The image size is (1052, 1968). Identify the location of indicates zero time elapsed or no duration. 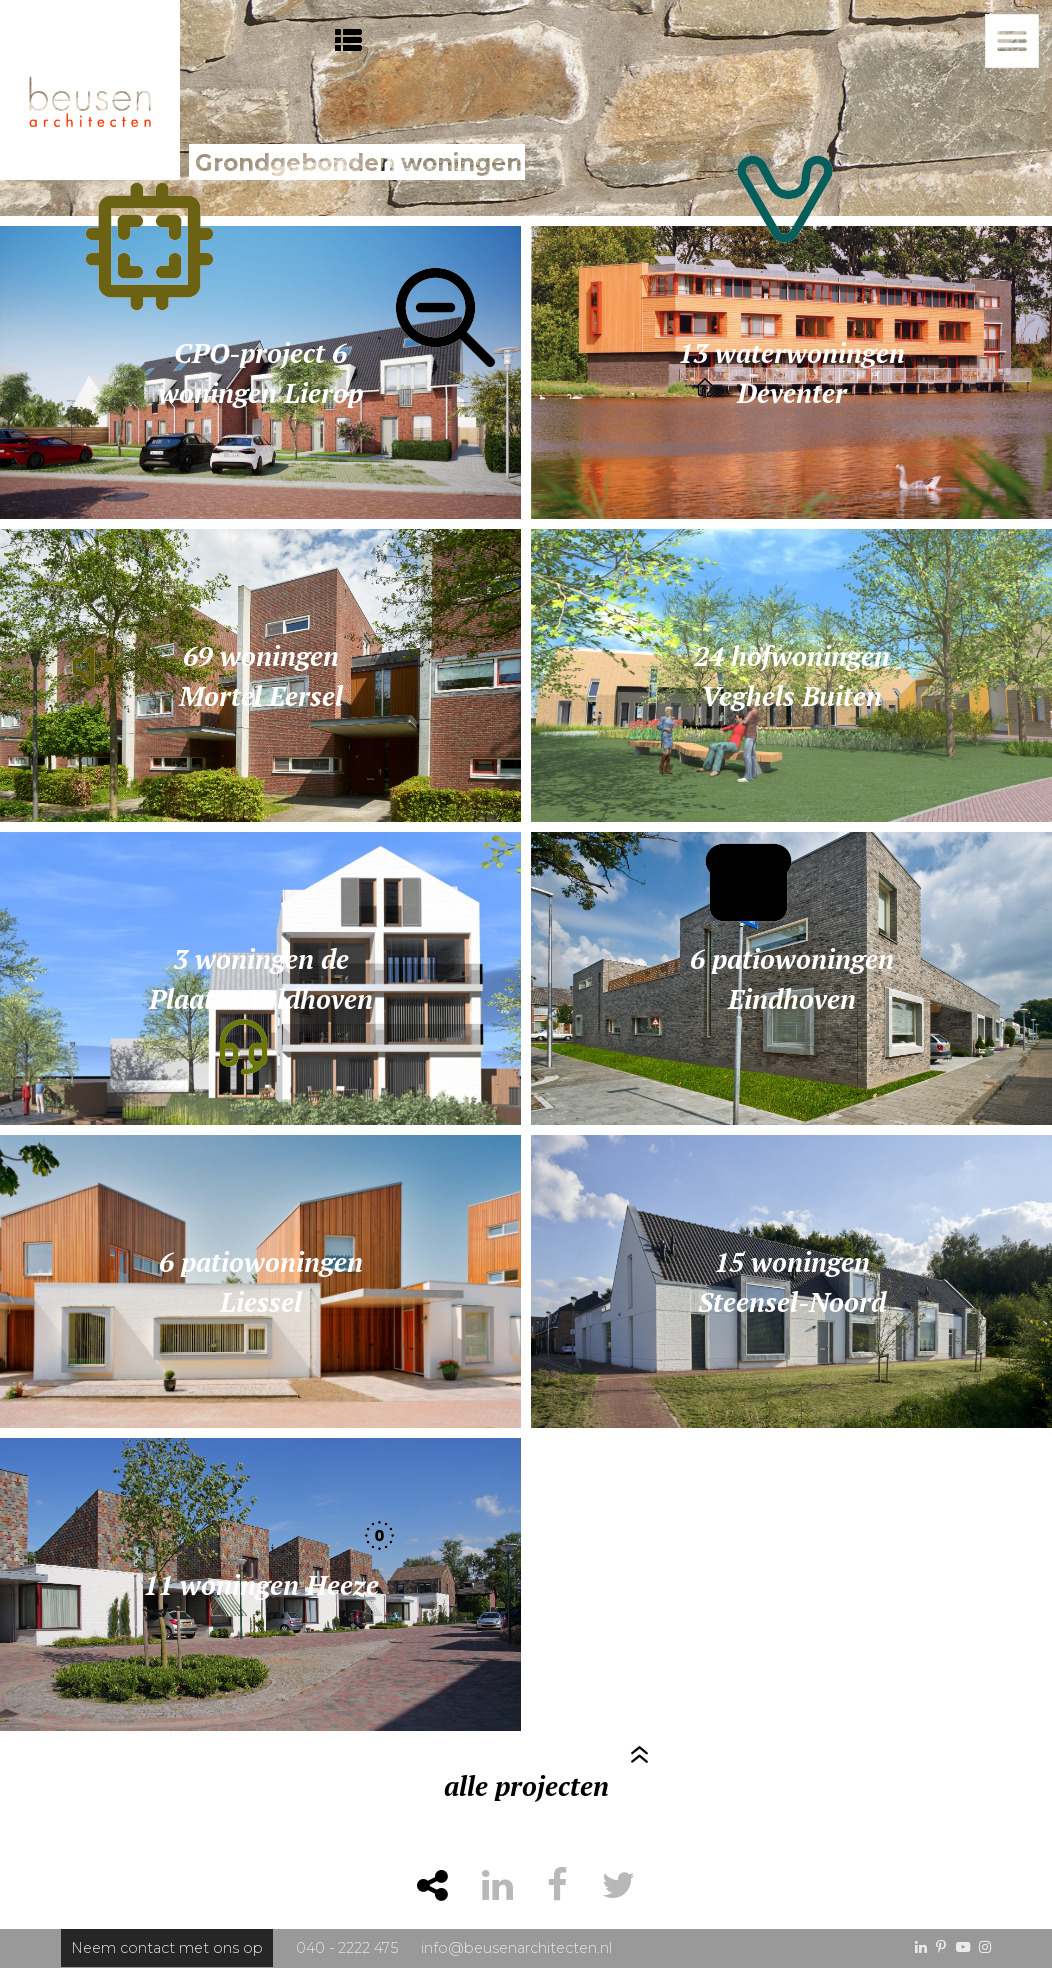
(379, 1535).